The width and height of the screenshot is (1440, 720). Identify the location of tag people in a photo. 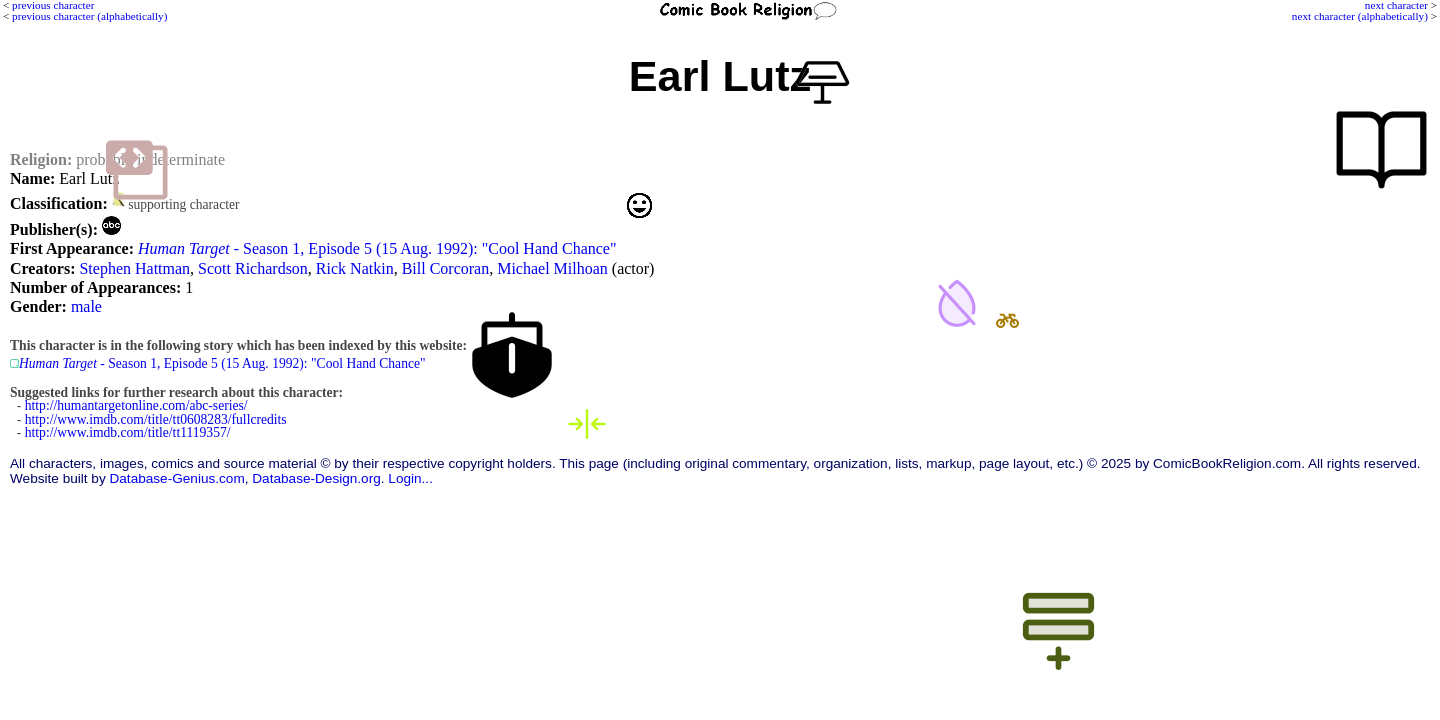
(639, 205).